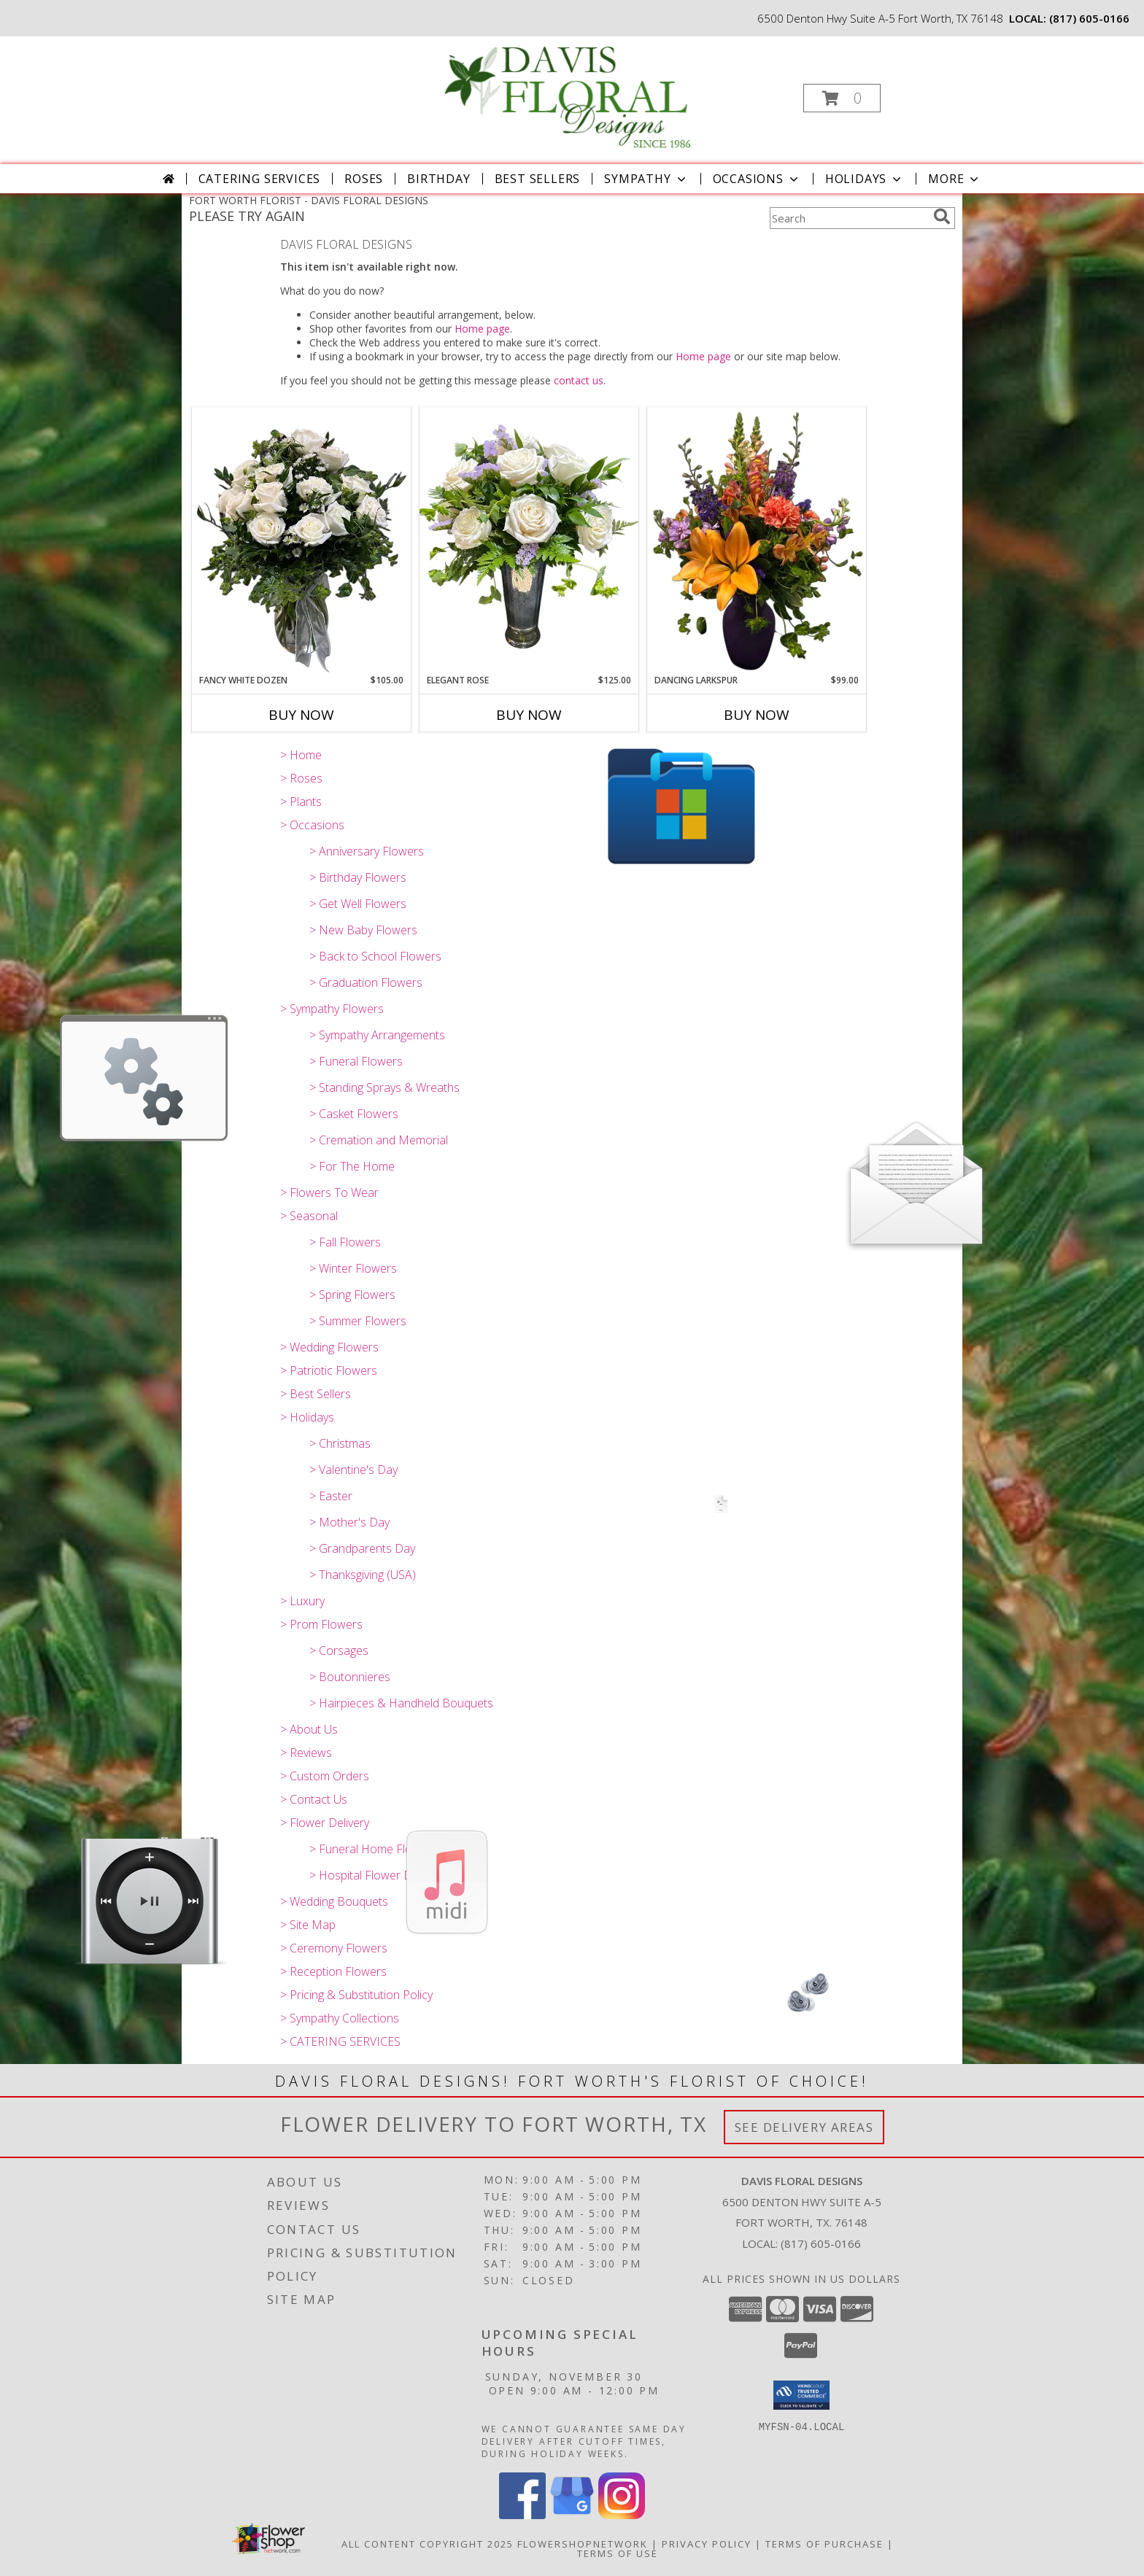 The width and height of the screenshot is (1144, 2576). Describe the element at coordinates (447, 1882) in the screenshot. I see `a midi audio file` at that location.